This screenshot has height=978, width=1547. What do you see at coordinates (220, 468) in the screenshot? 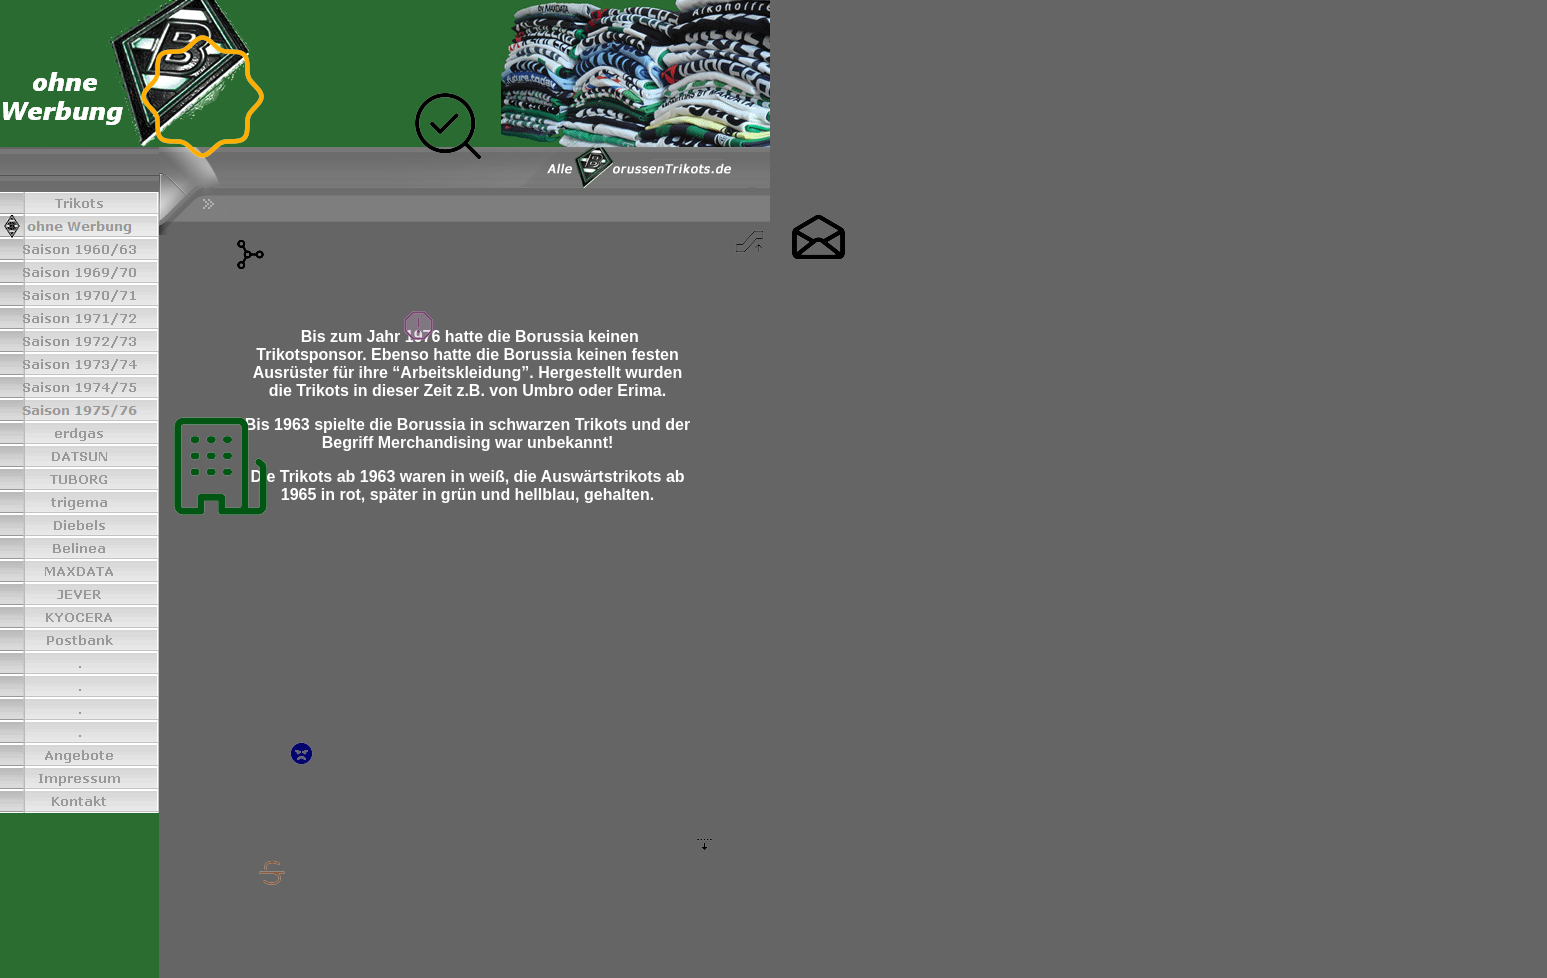
I see `view organization or team settings` at bounding box center [220, 468].